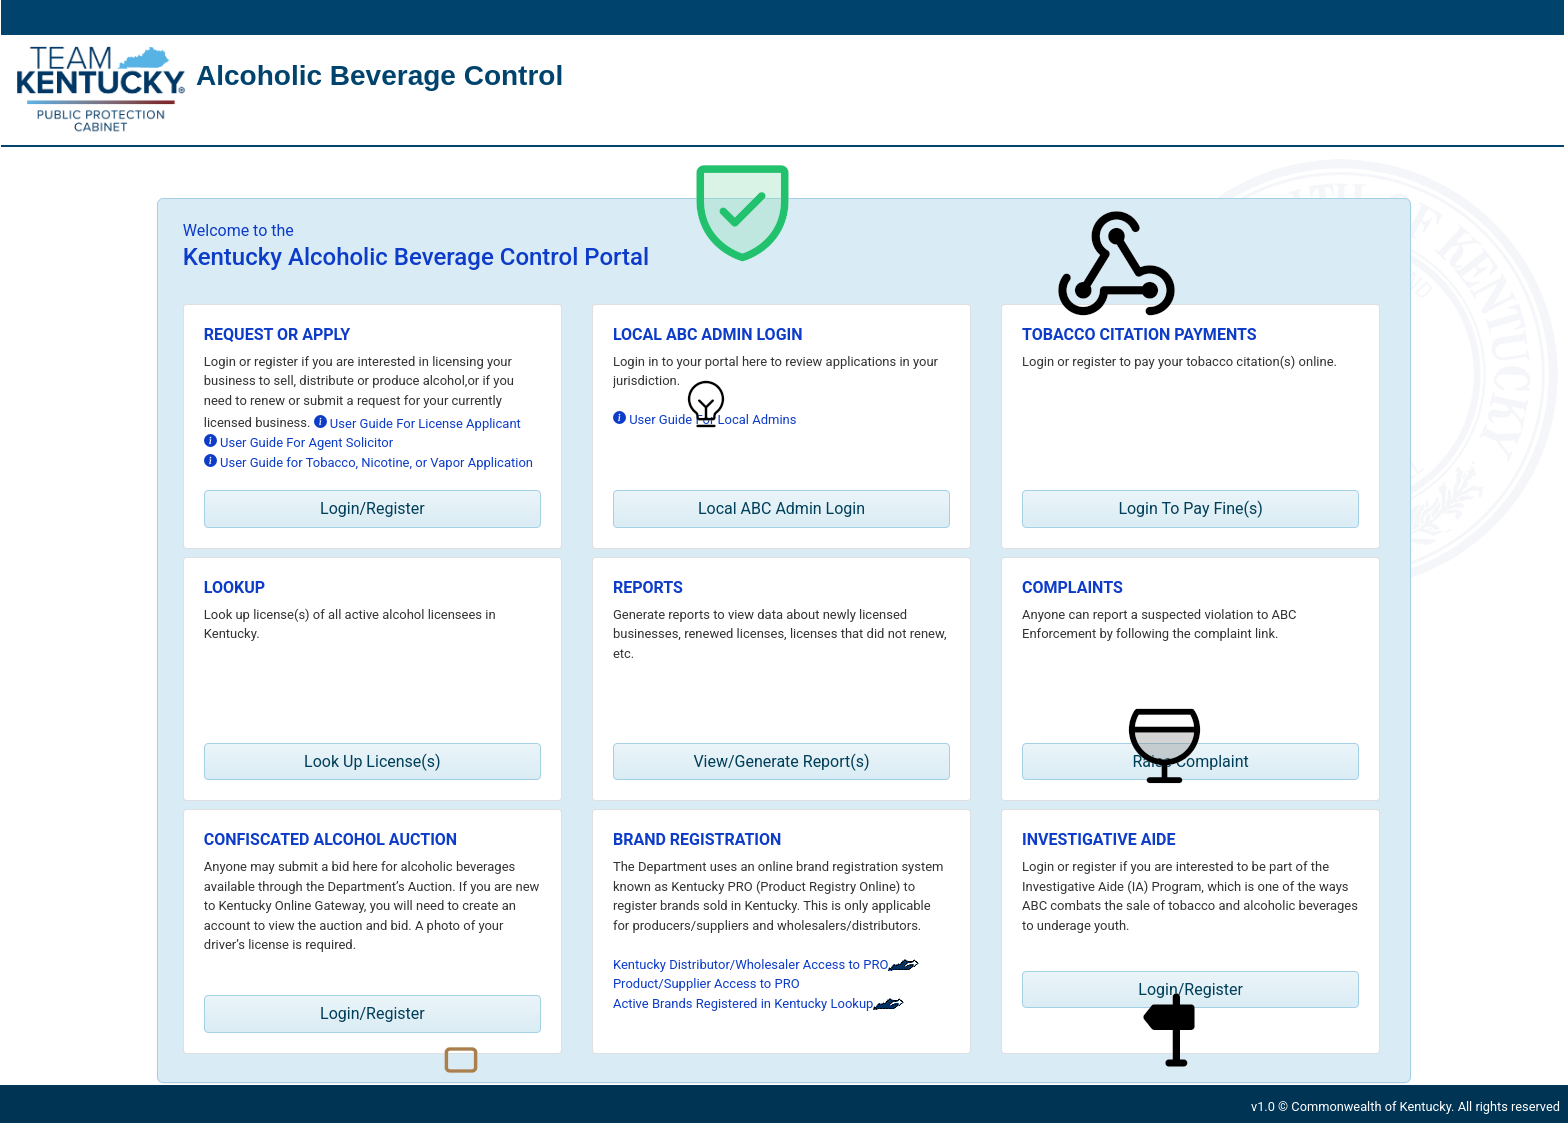 The image size is (1568, 1123). I want to click on switch to landscape orientation, so click(461, 1060).